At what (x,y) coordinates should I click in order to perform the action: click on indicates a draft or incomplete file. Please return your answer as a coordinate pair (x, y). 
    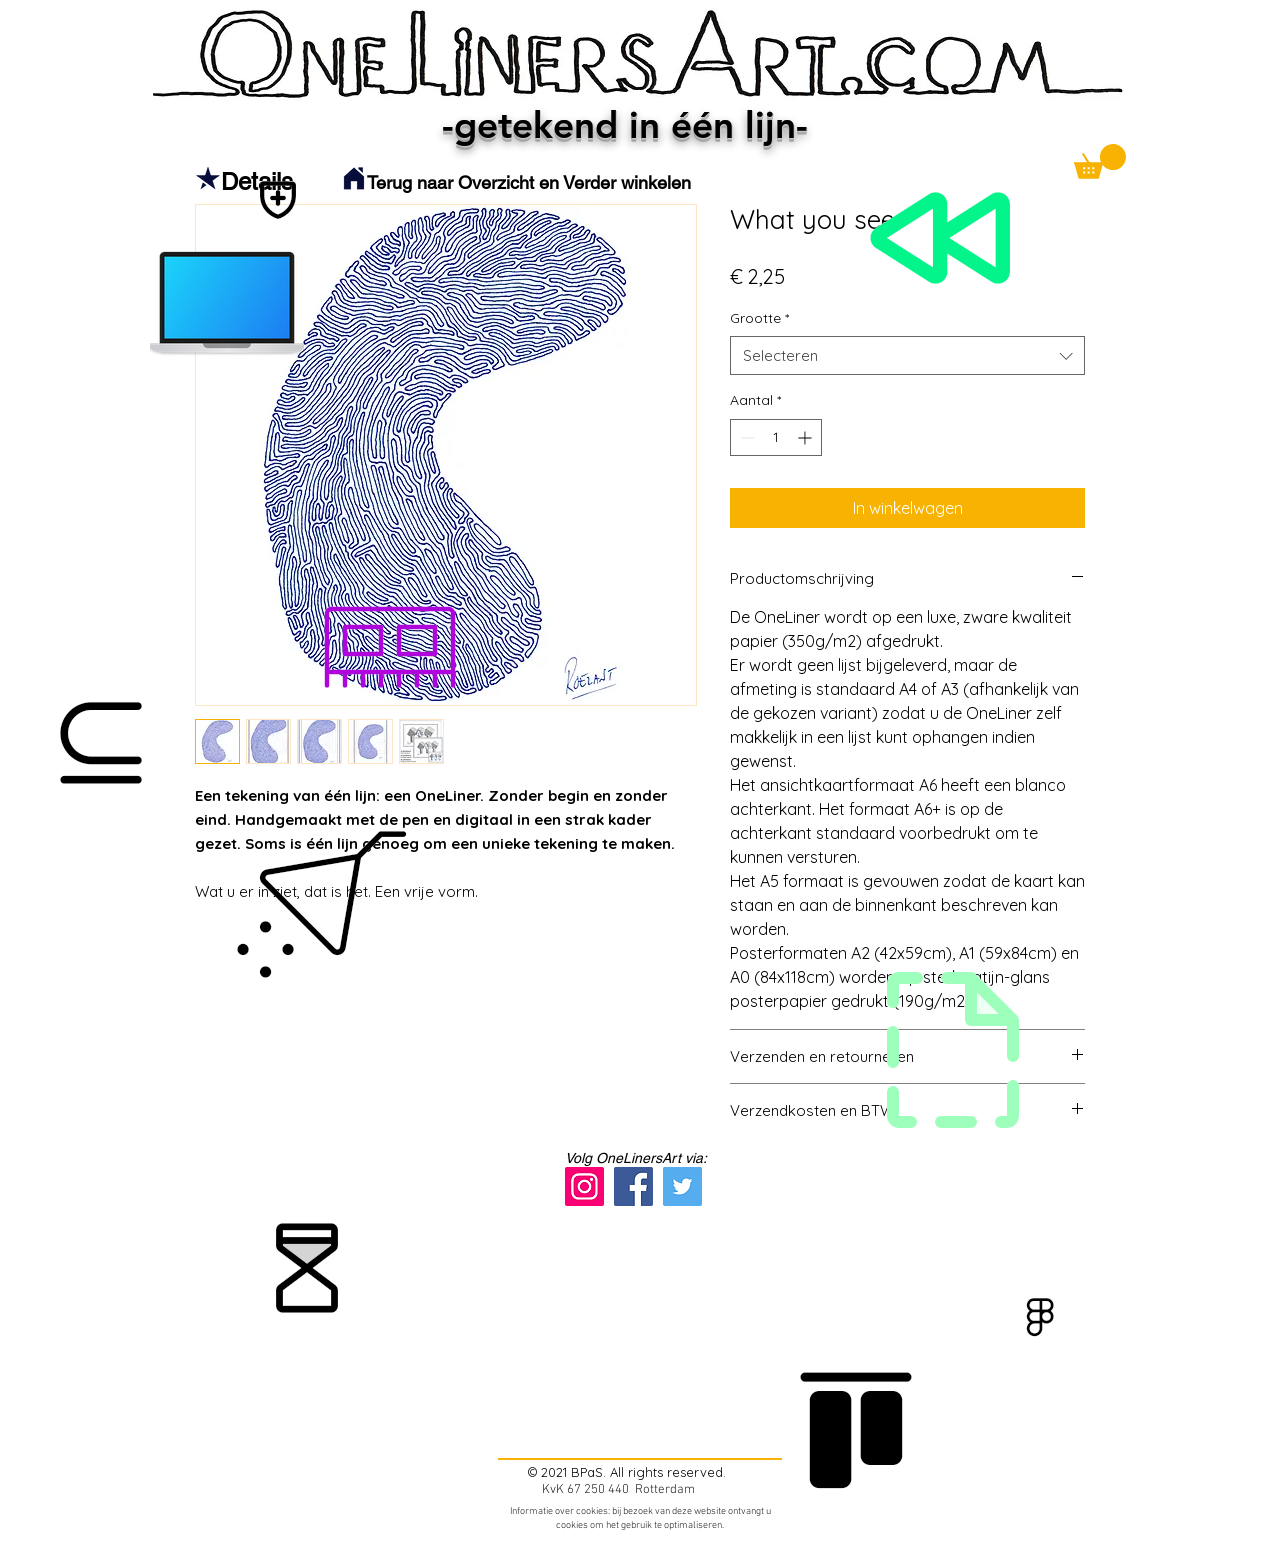
    Looking at the image, I should click on (953, 1050).